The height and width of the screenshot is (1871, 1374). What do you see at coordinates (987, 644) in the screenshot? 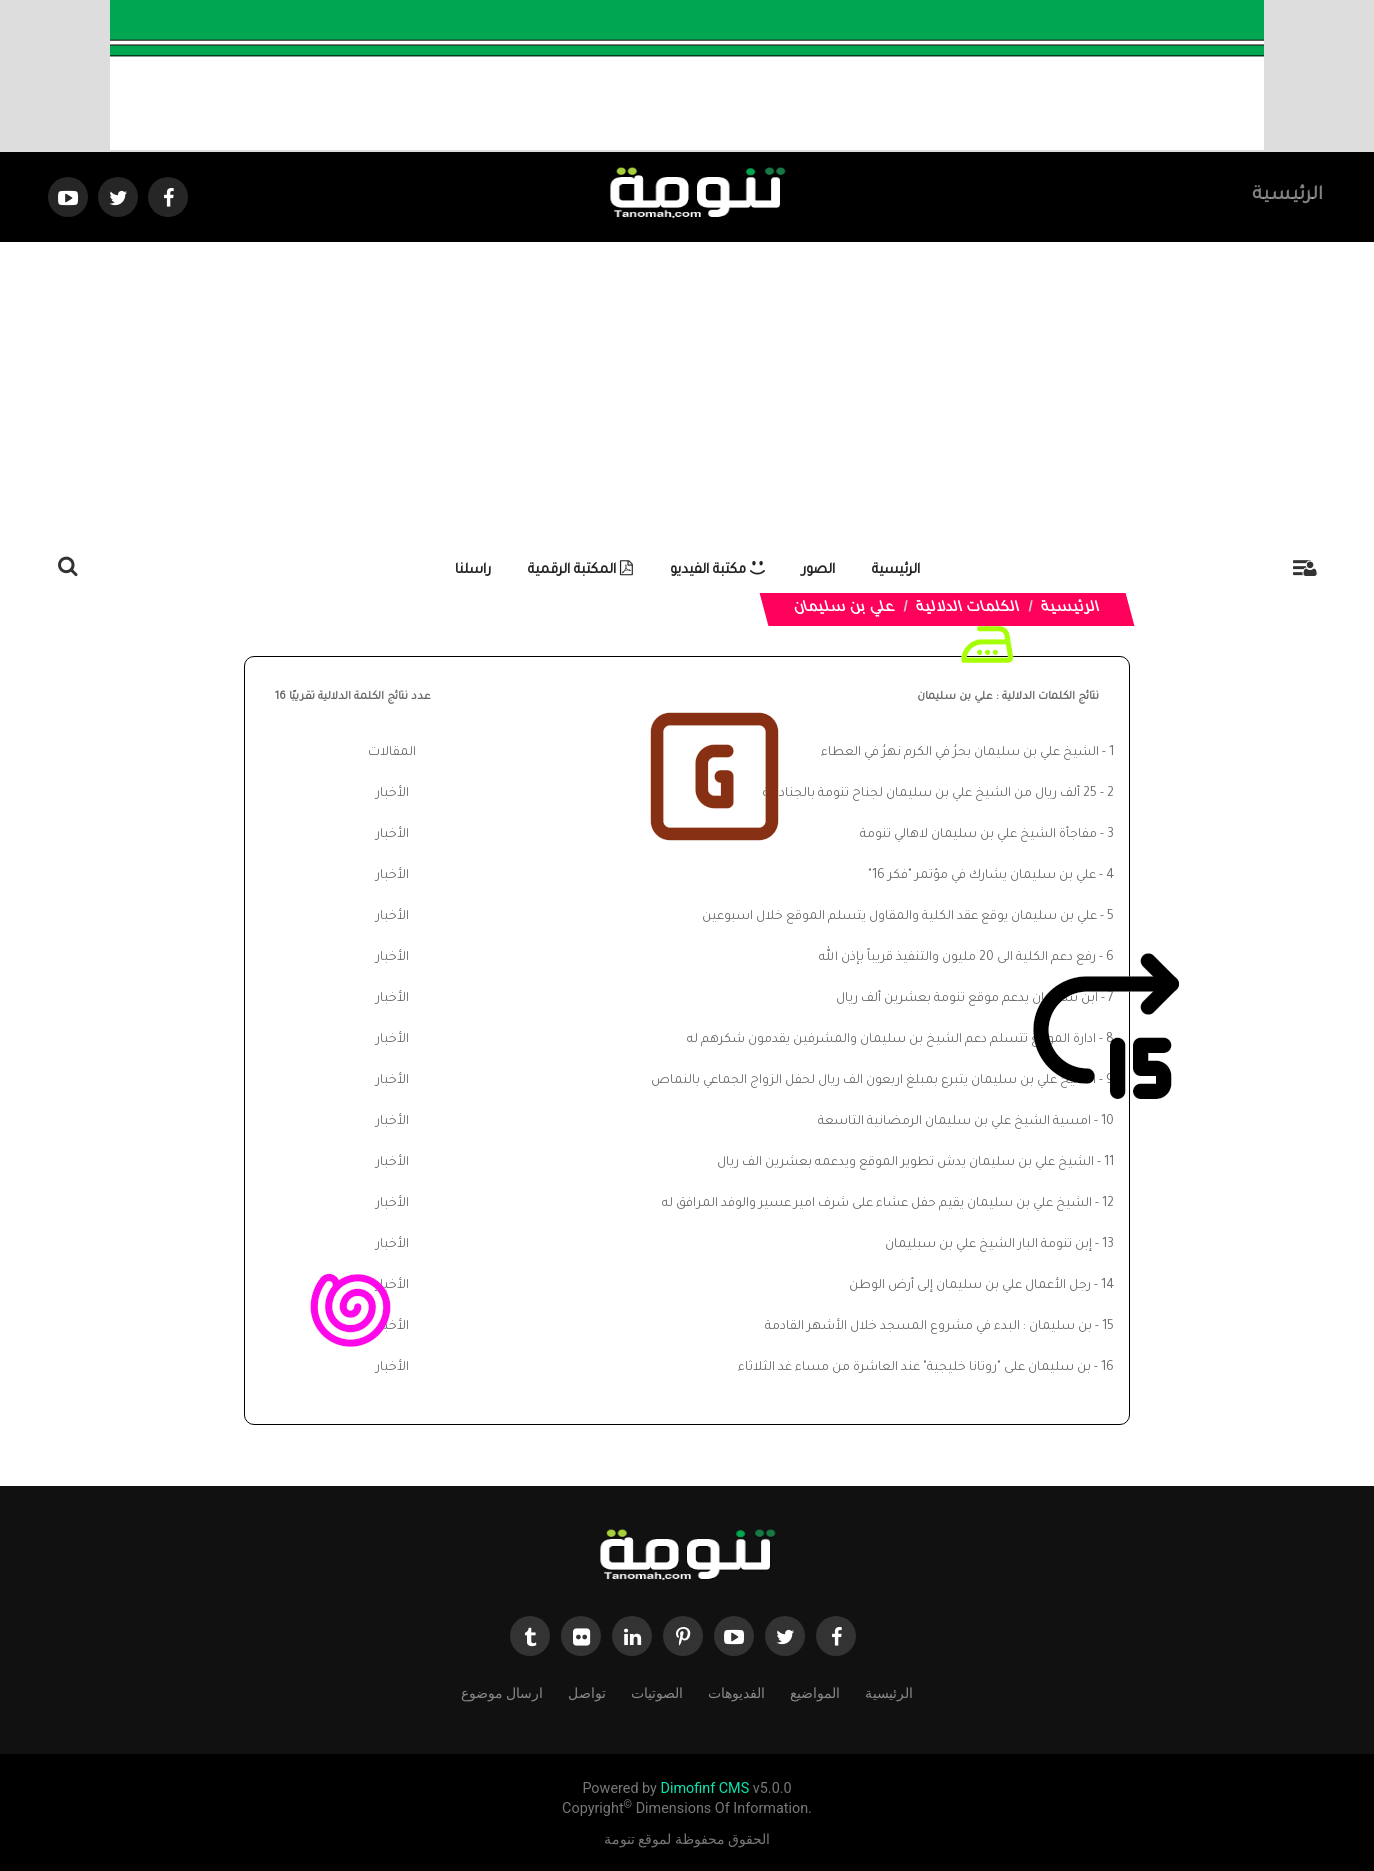
I see `select high heat ironing setting` at bounding box center [987, 644].